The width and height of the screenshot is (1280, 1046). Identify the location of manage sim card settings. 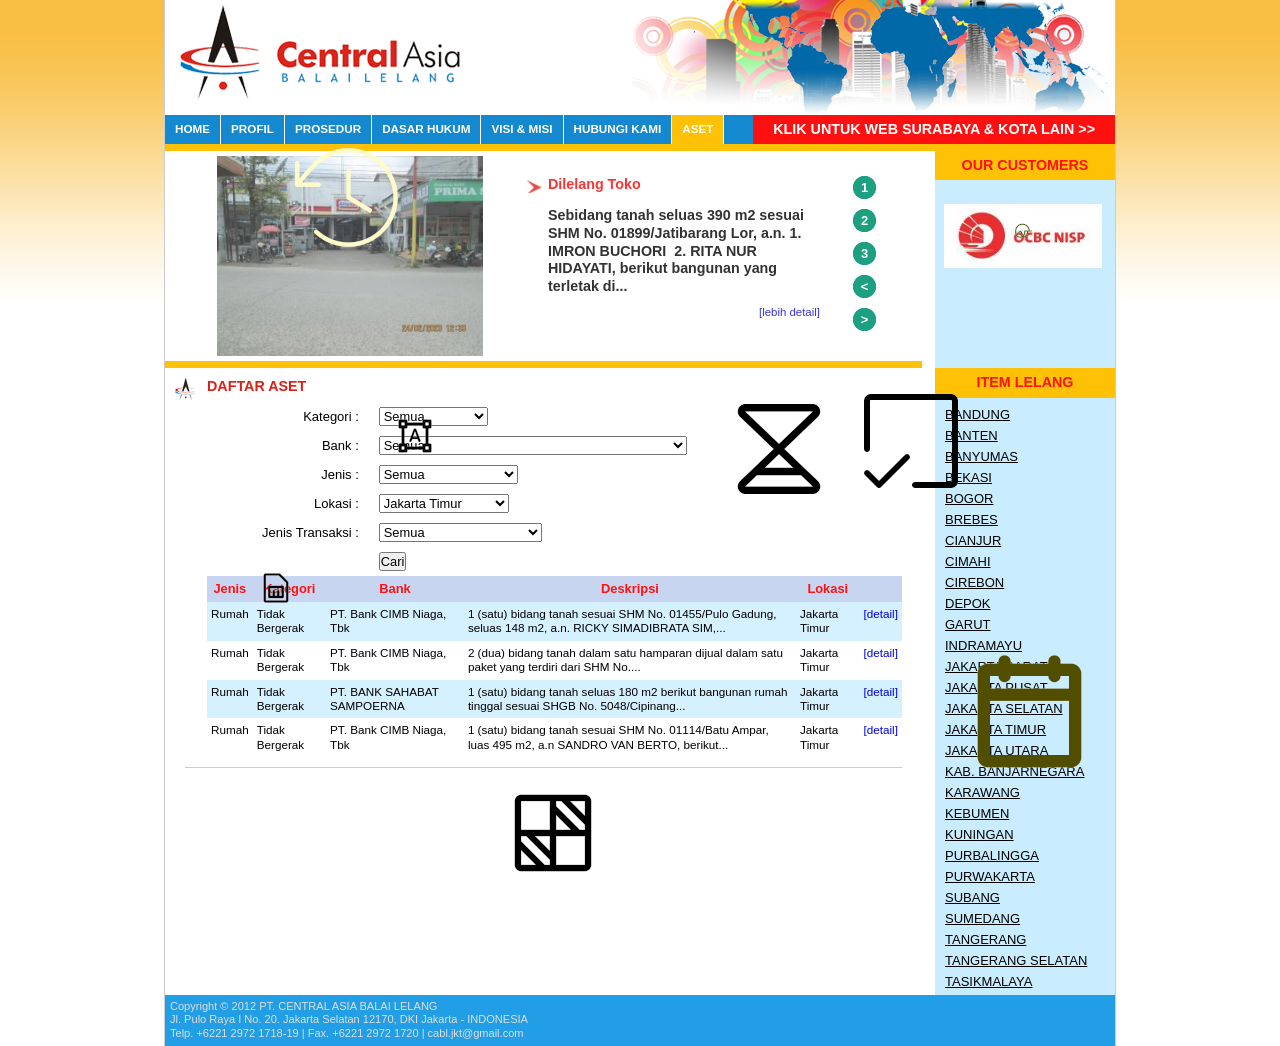
(276, 588).